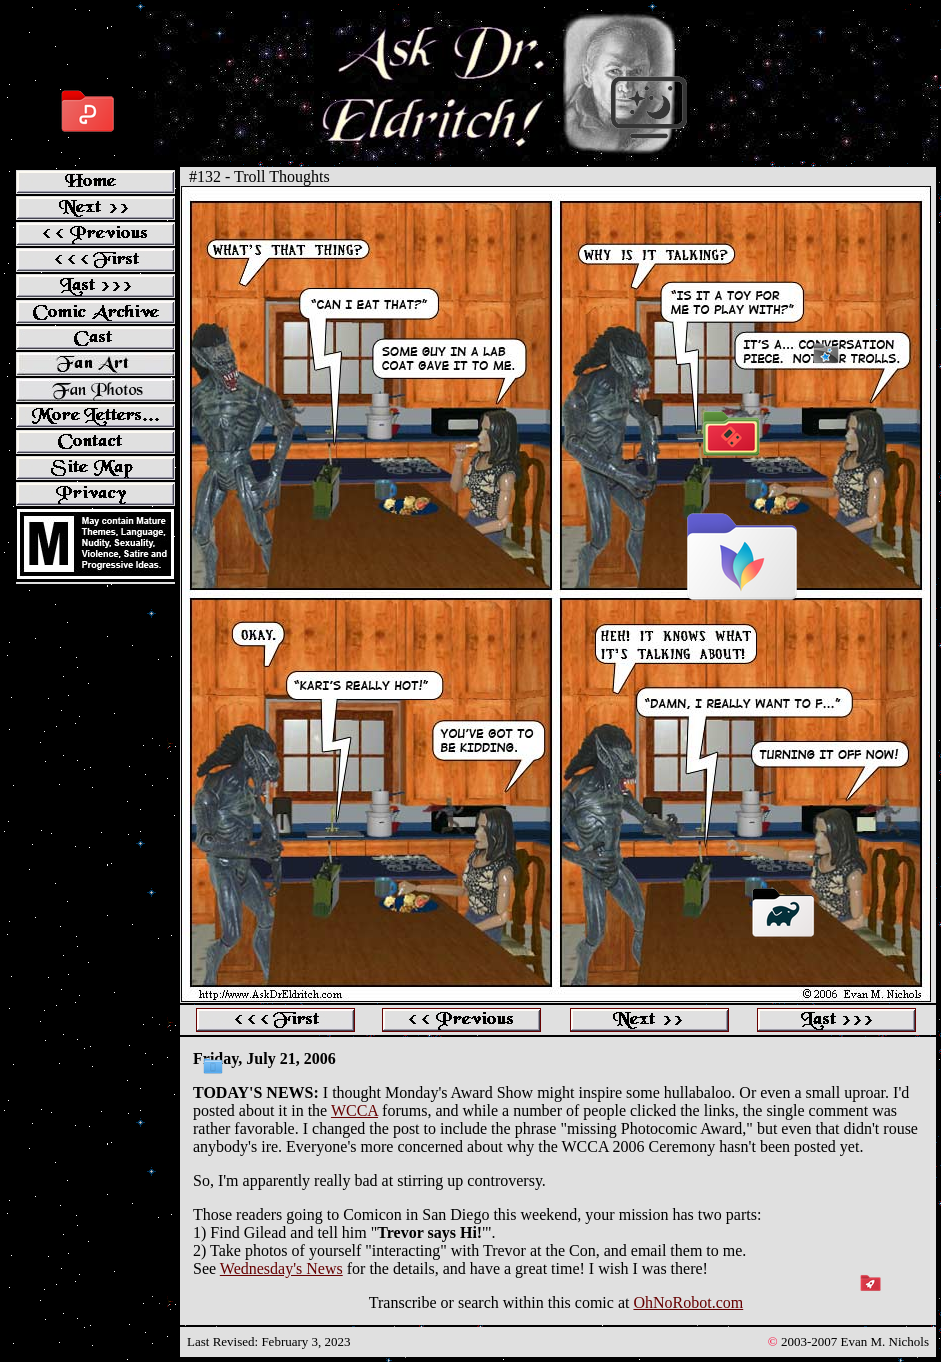  I want to click on folder containing gradle build files, so click(783, 914).